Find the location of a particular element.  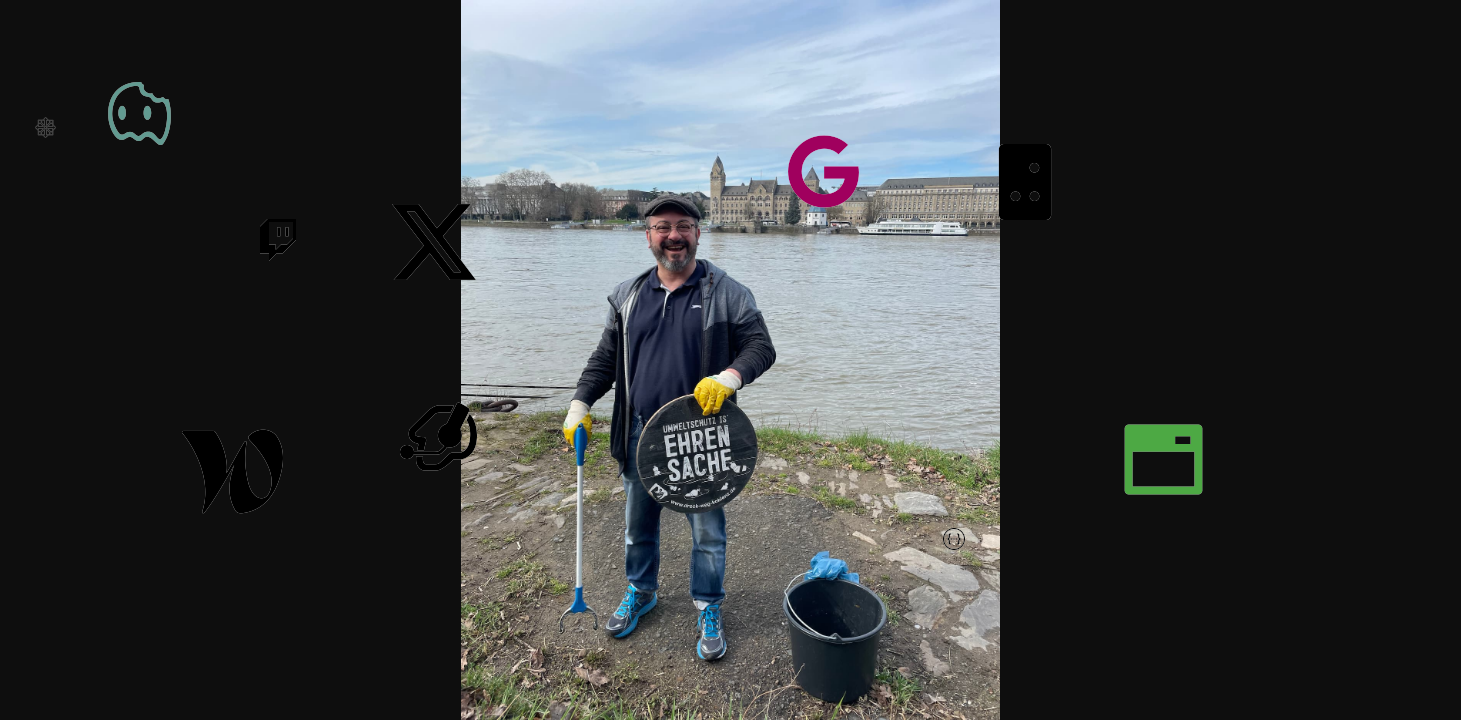

jovian platform logo is located at coordinates (1025, 182).